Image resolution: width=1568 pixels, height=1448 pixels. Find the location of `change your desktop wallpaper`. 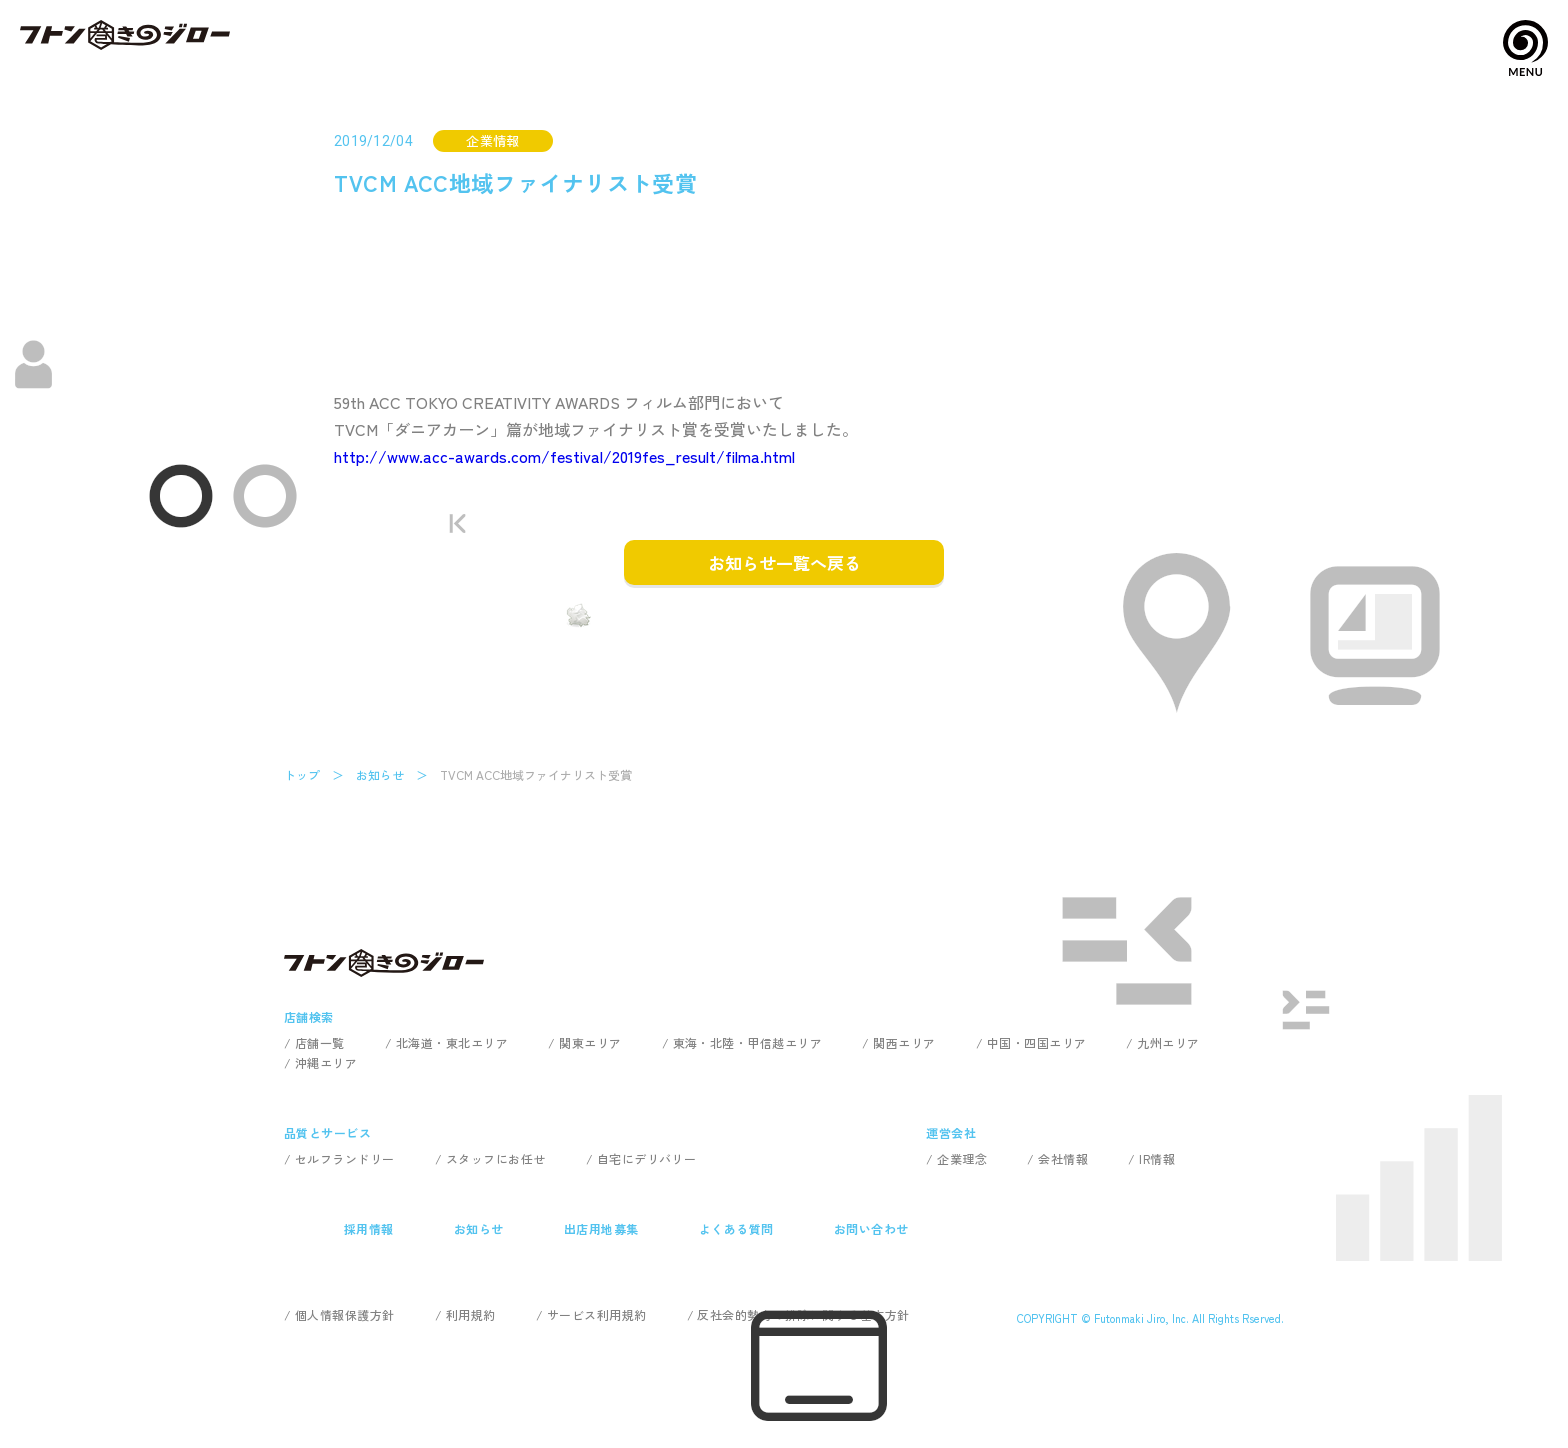

change your desktop wallpaper is located at coordinates (1375, 631).